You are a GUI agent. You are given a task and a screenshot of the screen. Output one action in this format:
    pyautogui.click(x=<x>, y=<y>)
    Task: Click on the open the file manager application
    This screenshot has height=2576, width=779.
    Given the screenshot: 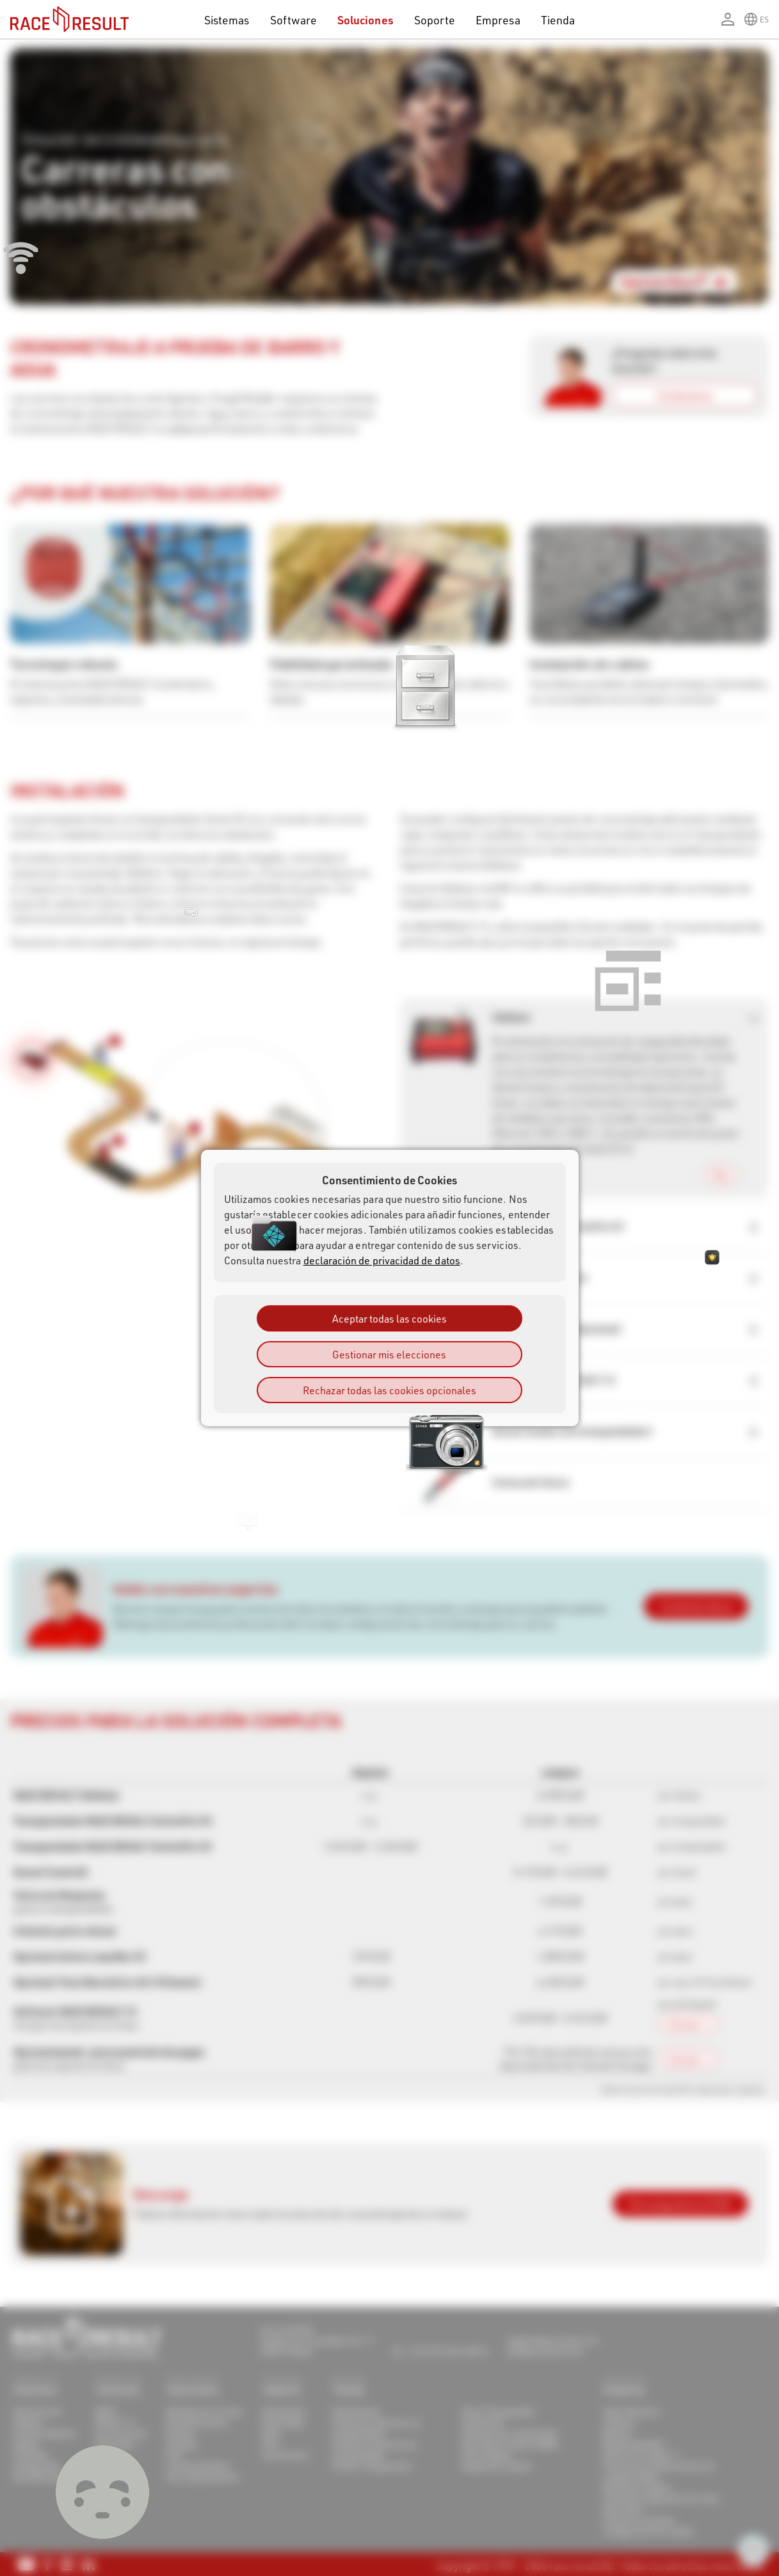 What is the action you would take?
    pyautogui.click(x=425, y=688)
    